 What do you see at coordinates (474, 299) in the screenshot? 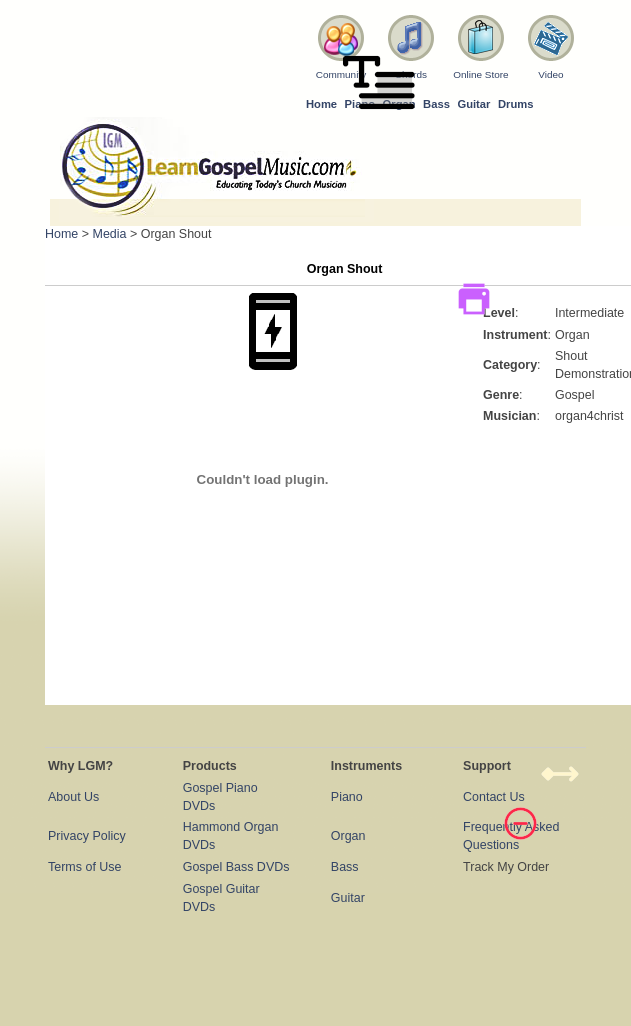
I see `print this document` at bounding box center [474, 299].